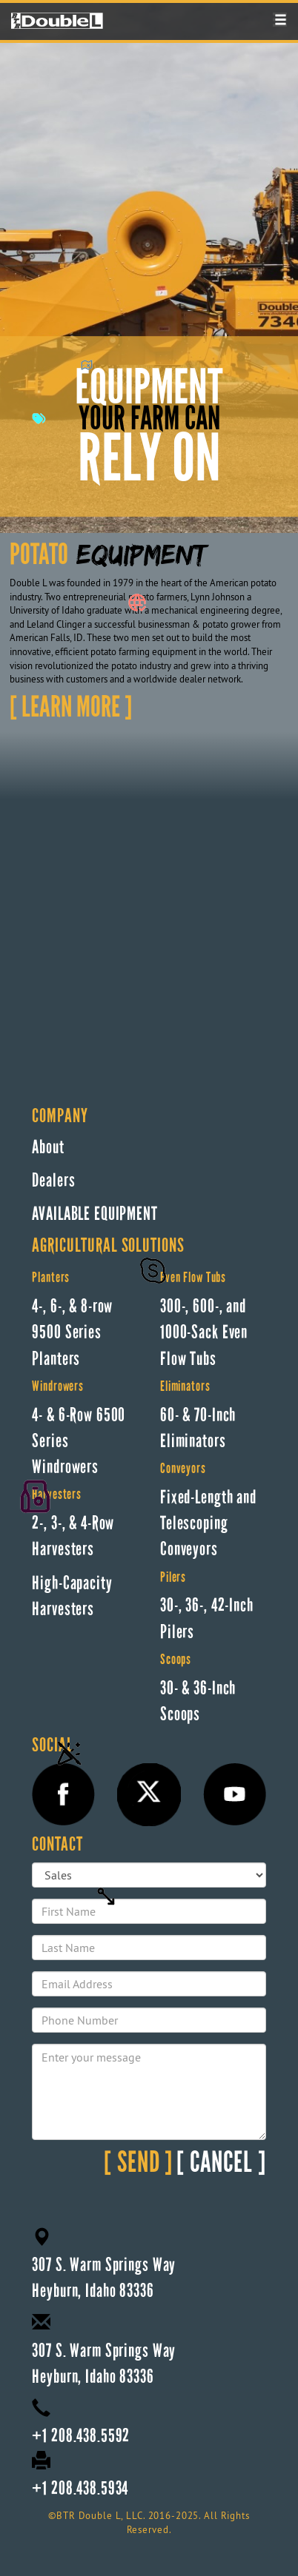 The width and height of the screenshot is (298, 2576). What do you see at coordinates (153, 1270) in the screenshot?
I see `open Skype app` at bounding box center [153, 1270].